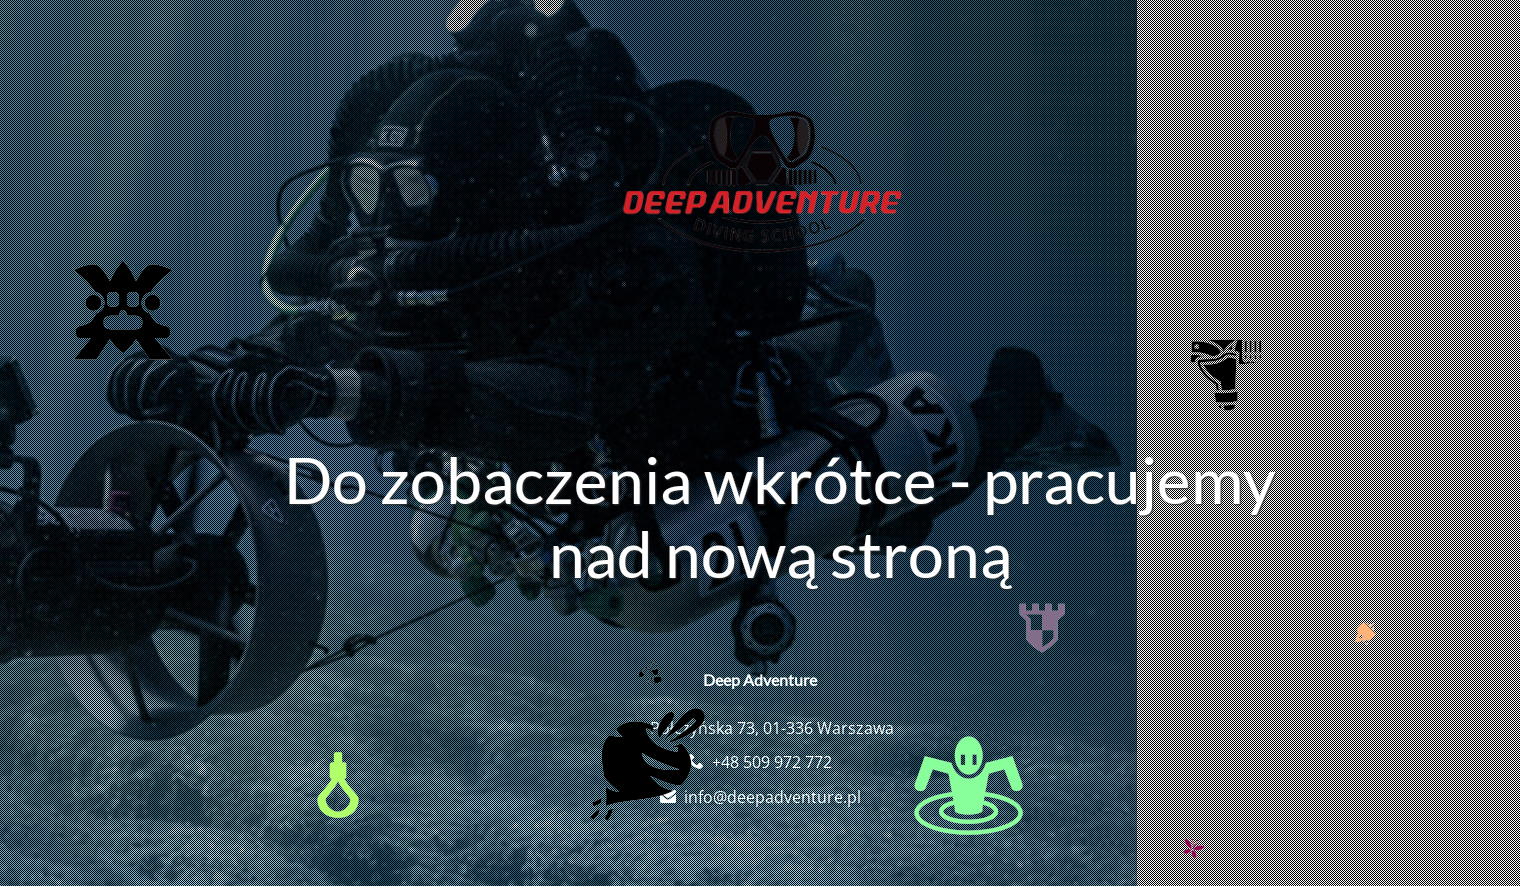 Image resolution: width=1520 pixels, height=886 pixels. What do you see at coordinates (1194, 848) in the screenshot?
I see `nature or wildlife category indicator` at bounding box center [1194, 848].